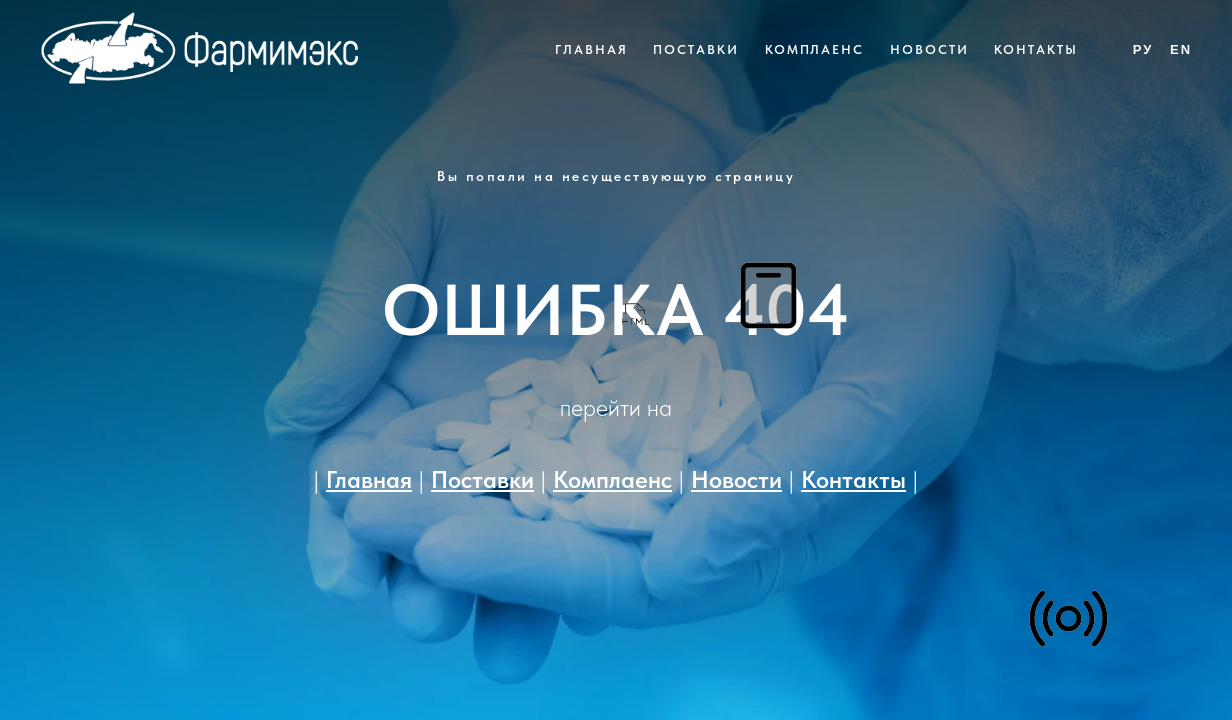 Image resolution: width=1232 pixels, height=720 pixels. Describe the element at coordinates (768, 295) in the screenshot. I see `tablet device with speaker` at that location.